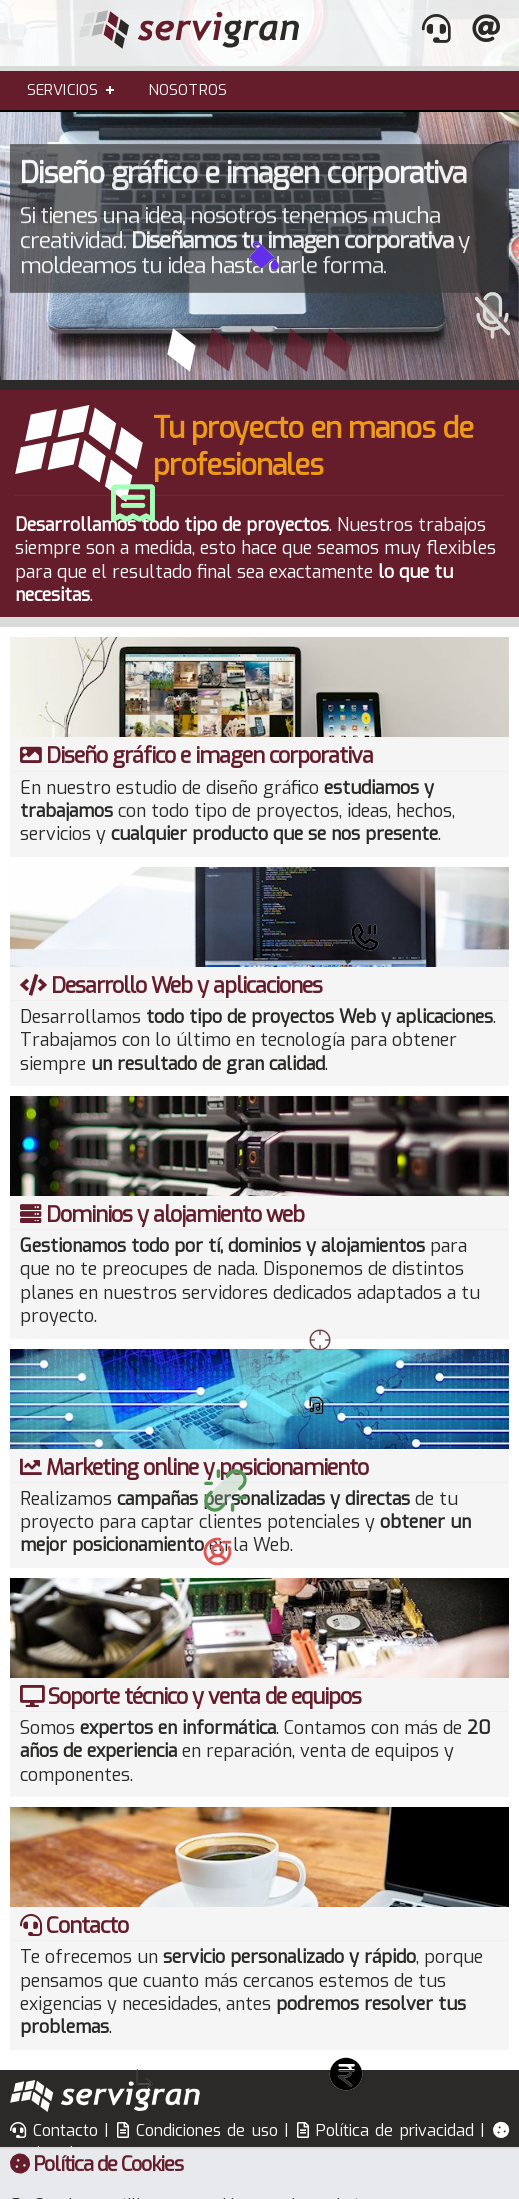 The image size is (519, 2199). Describe the element at coordinates (264, 255) in the screenshot. I see `fill an area with color` at that location.